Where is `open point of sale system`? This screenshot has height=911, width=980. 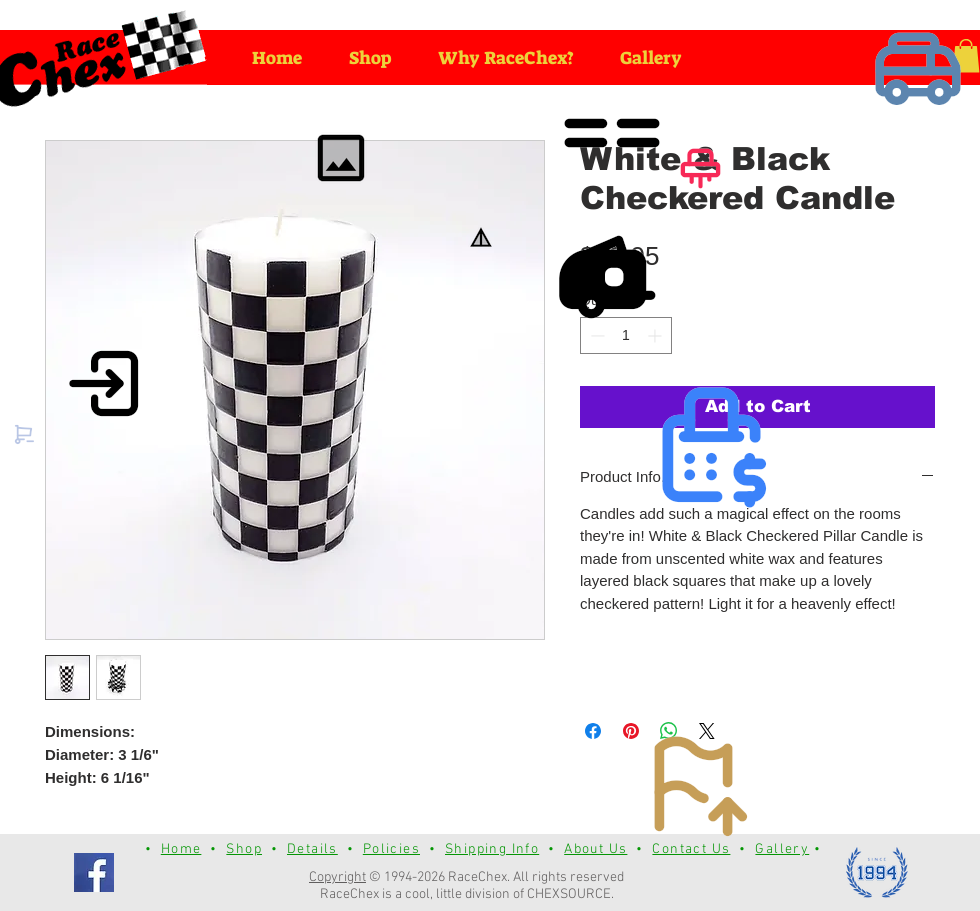
open point of sale system is located at coordinates (711, 447).